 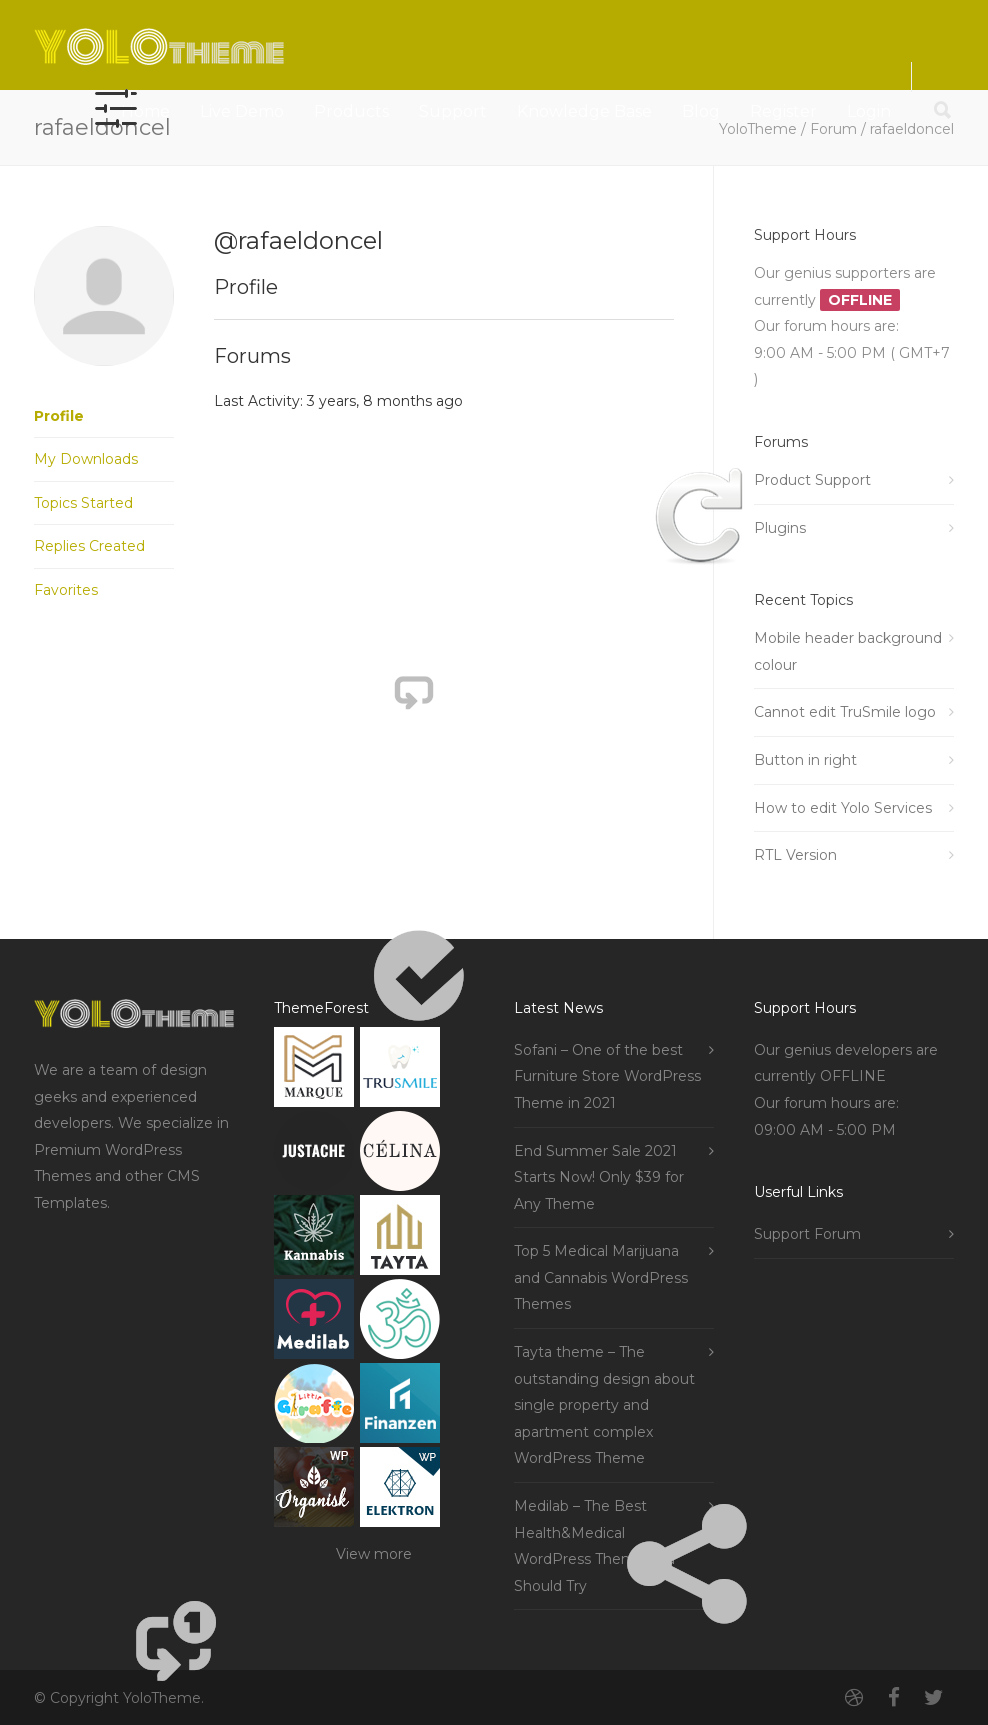 What do you see at coordinates (116, 107) in the screenshot?
I see `adjust audio equalizer settings` at bounding box center [116, 107].